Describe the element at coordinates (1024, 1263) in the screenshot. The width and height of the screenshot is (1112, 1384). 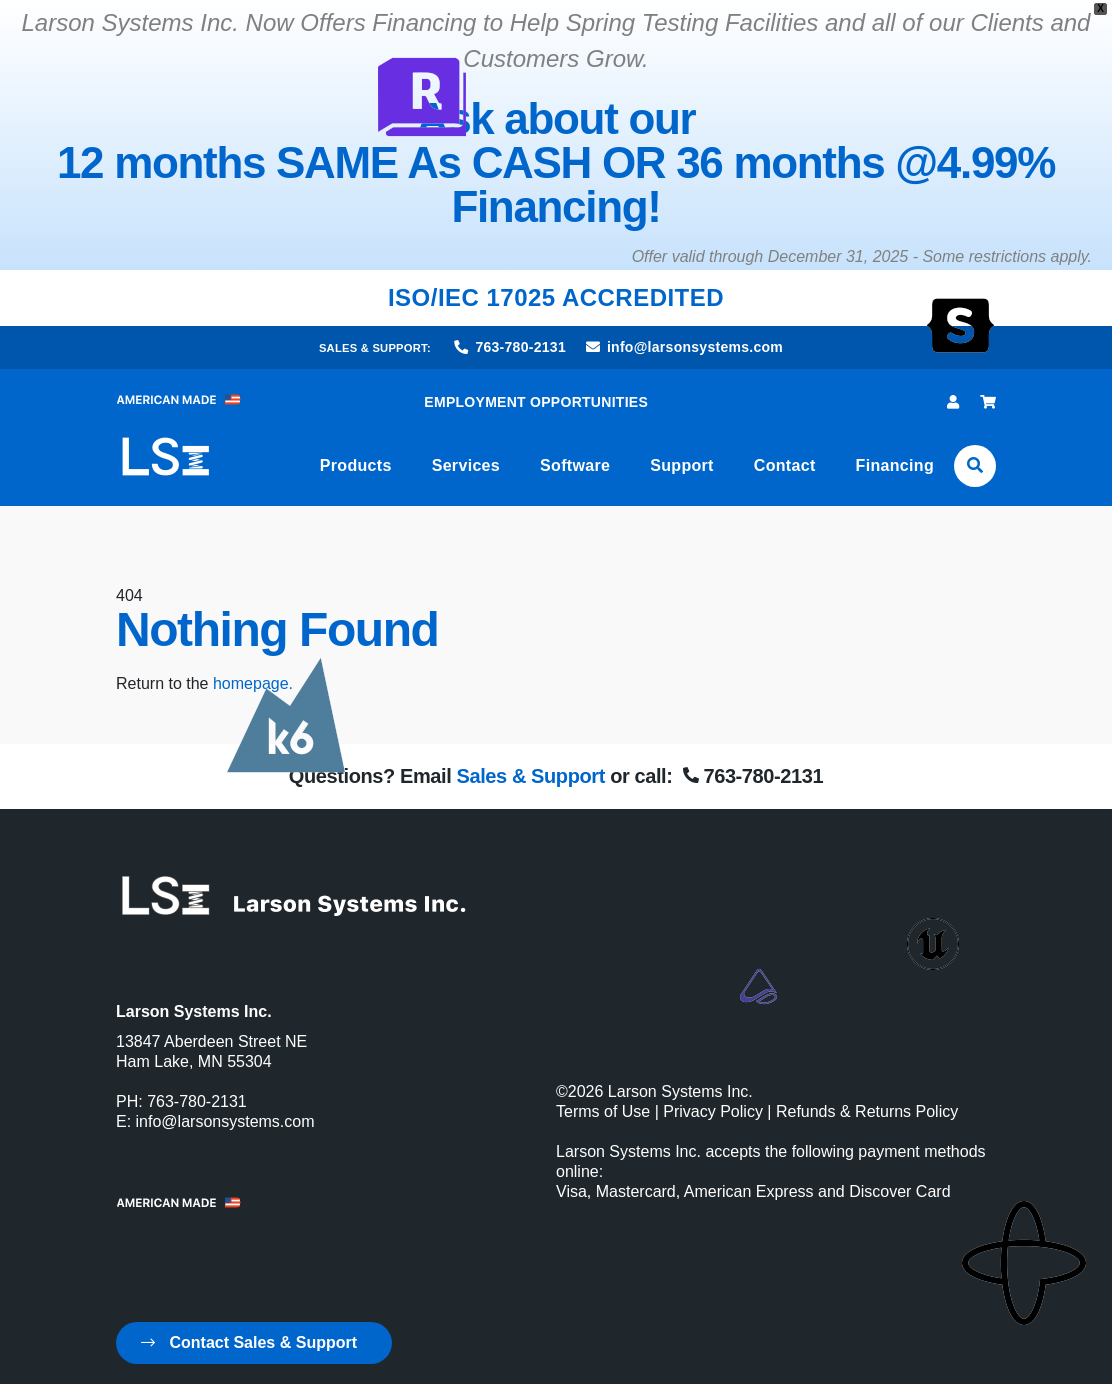
I see `Temporal workflow platform logo` at that location.